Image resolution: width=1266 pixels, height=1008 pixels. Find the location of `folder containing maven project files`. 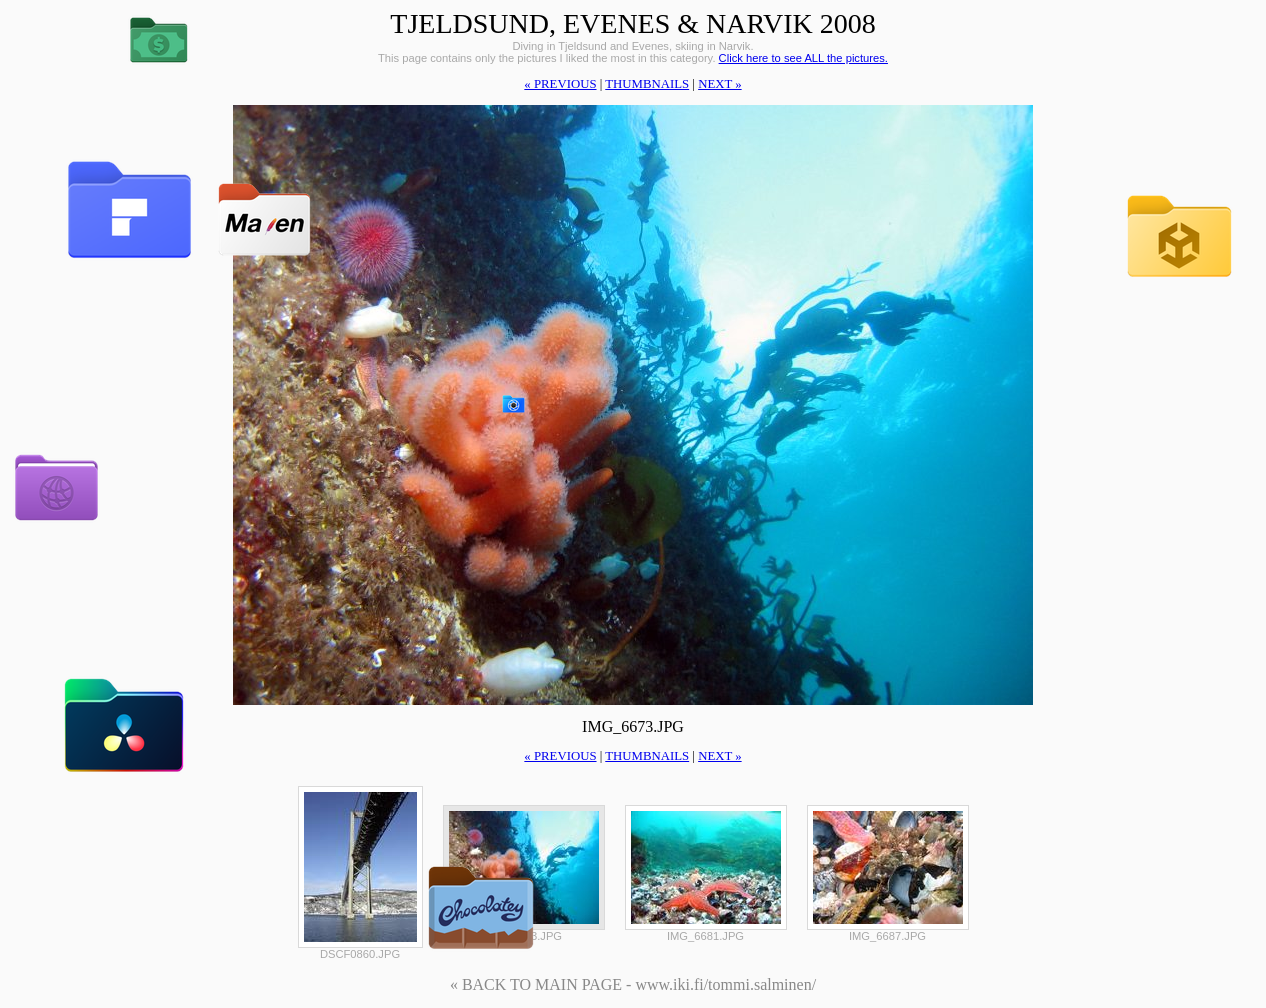

folder containing maven project files is located at coordinates (264, 222).